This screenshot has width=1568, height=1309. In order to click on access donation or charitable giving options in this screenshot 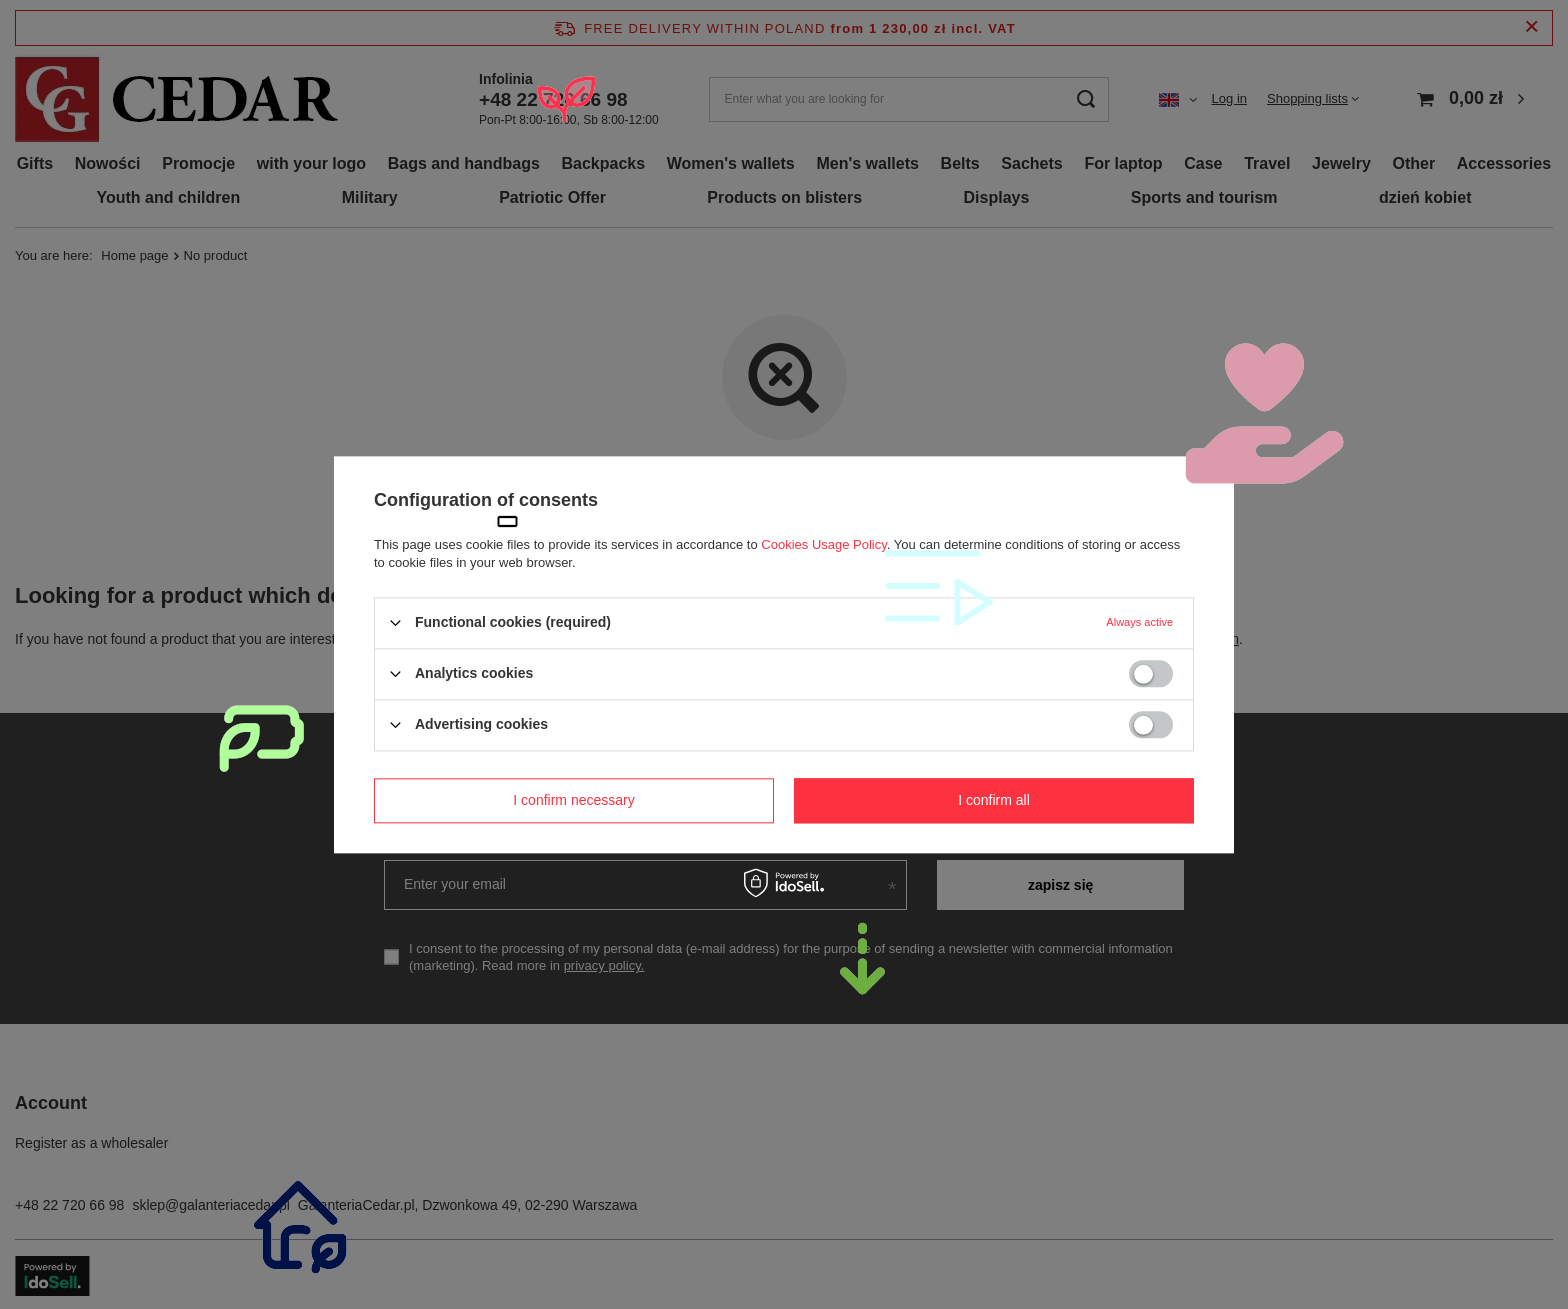, I will do `click(1264, 413)`.